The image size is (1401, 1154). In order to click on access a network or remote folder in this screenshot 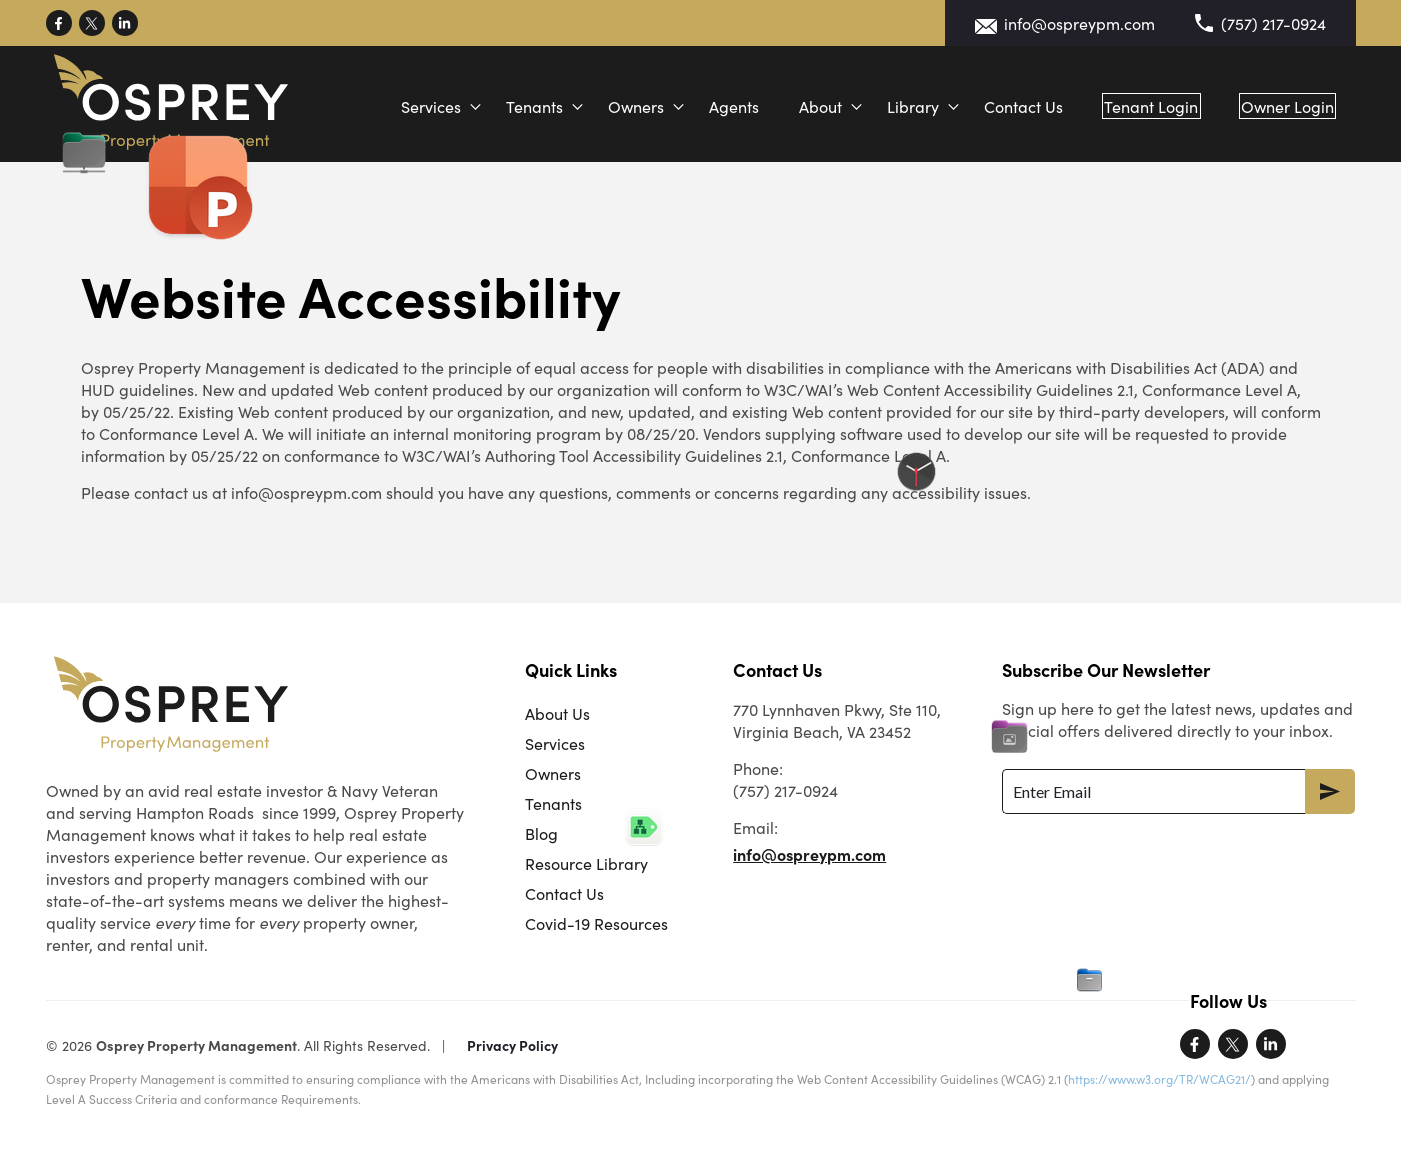, I will do `click(84, 152)`.